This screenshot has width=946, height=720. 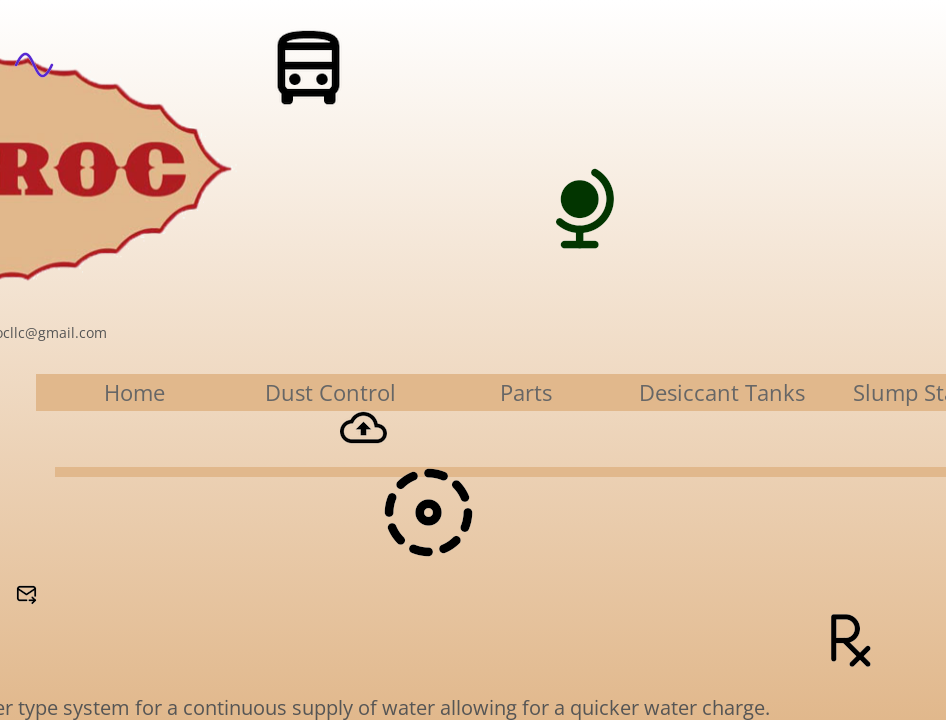 I want to click on upload files to cloud storage, so click(x=363, y=427).